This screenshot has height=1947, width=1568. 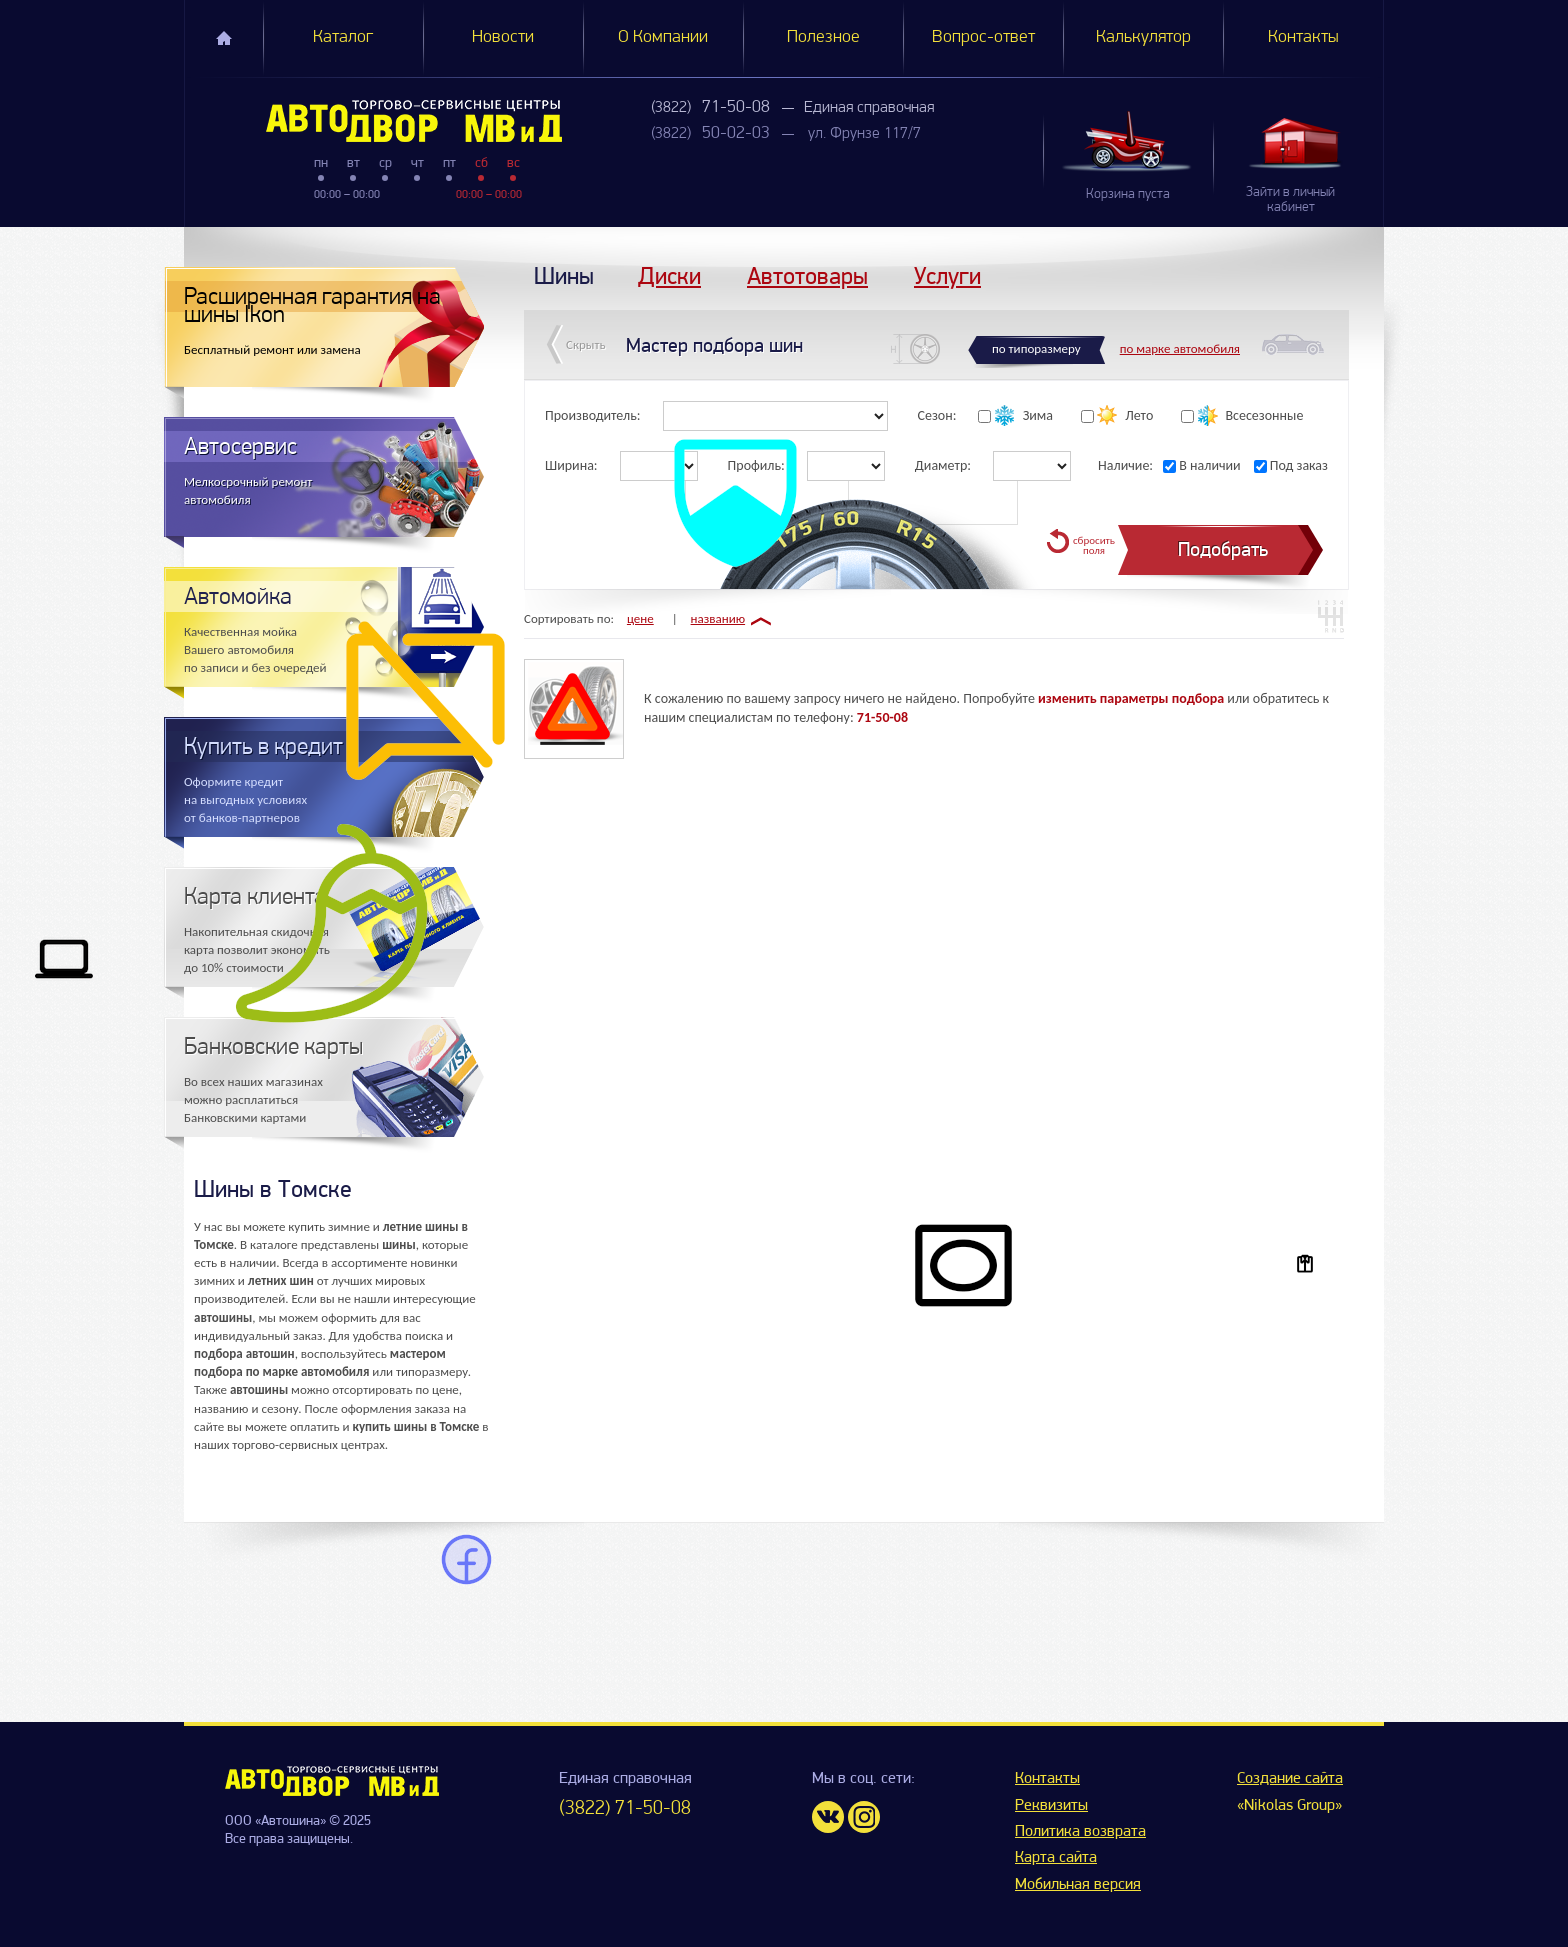 What do you see at coordinates (64, 959) in the screenshot?
I see `access laptop or computer settings` at bounding box center [64, 959].